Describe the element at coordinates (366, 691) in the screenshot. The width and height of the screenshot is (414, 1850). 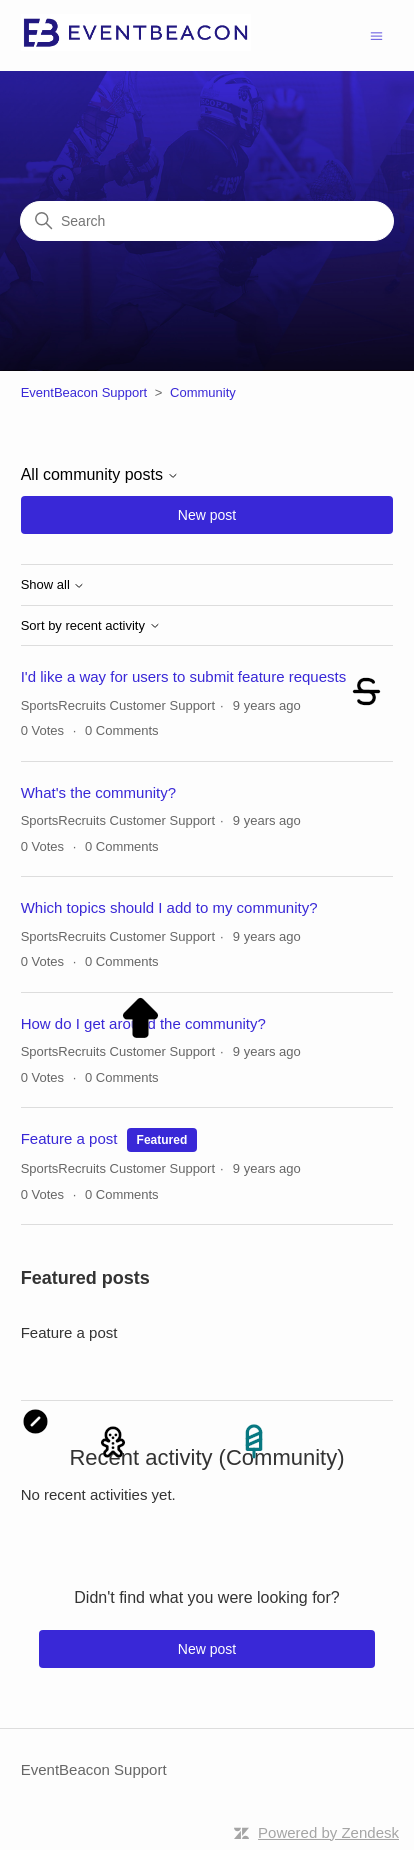
I see `apply strikethrough formatting to selected text` at that location.